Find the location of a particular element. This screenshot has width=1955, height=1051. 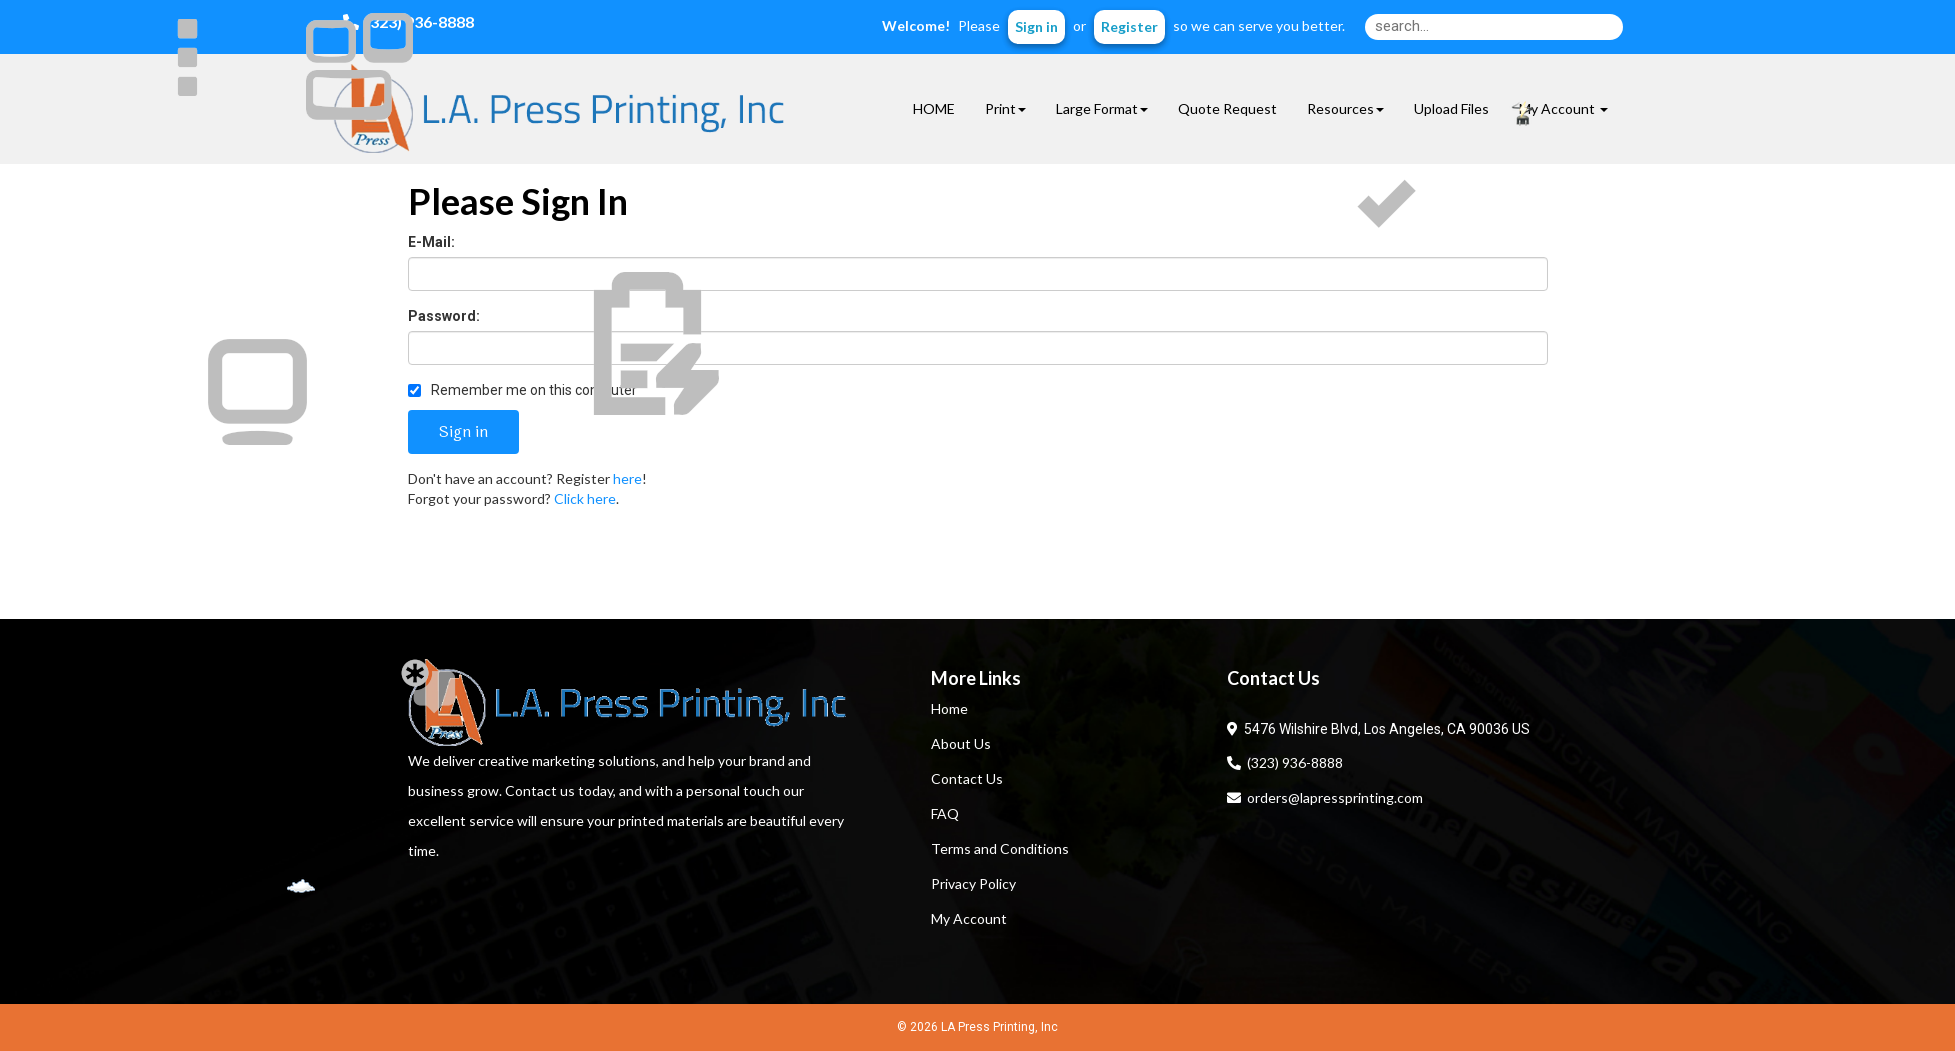

access computer or desktop settings is located at coordinates (257, 388).